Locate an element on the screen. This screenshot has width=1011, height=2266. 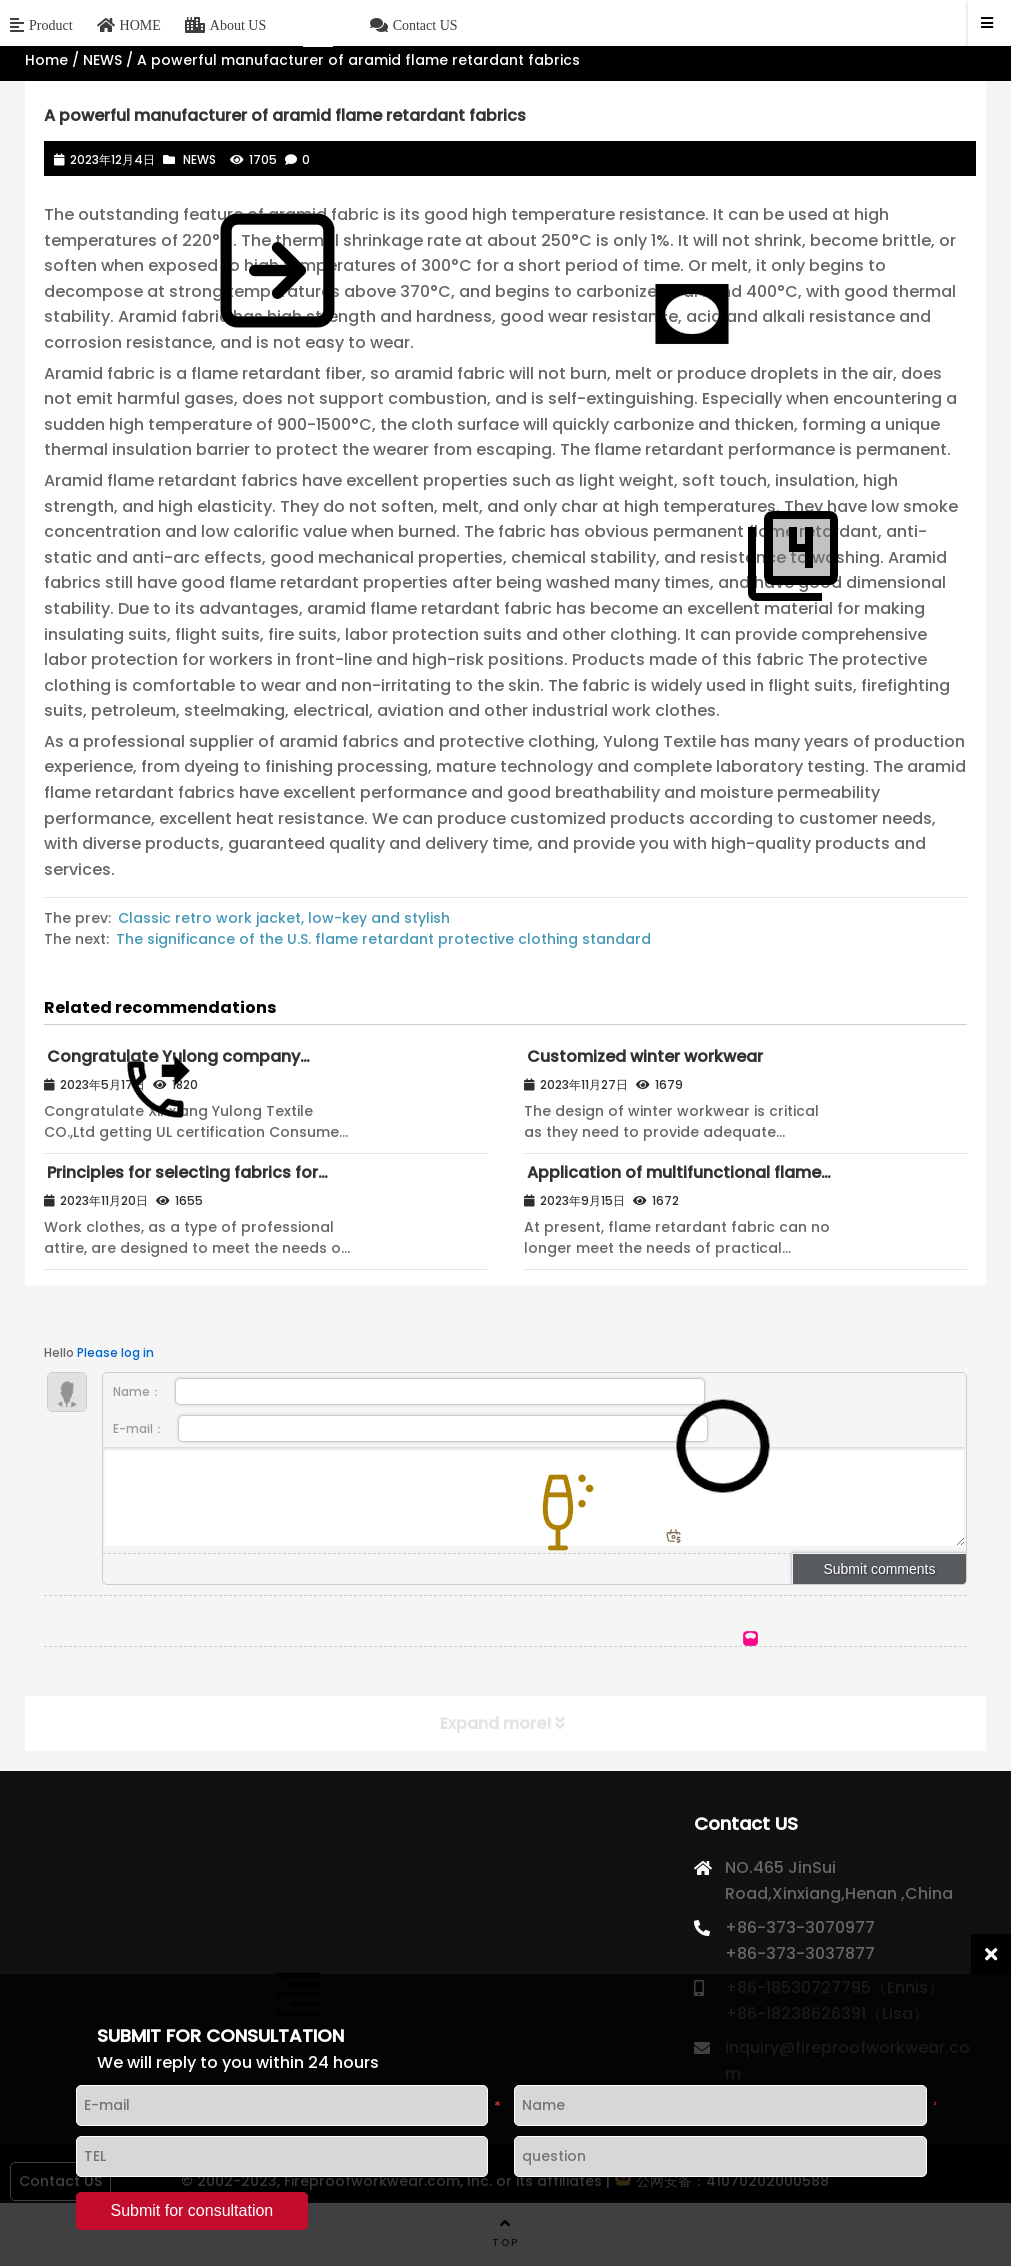
celebrate an achievement or milestone is located at coordinates (560, 1512).